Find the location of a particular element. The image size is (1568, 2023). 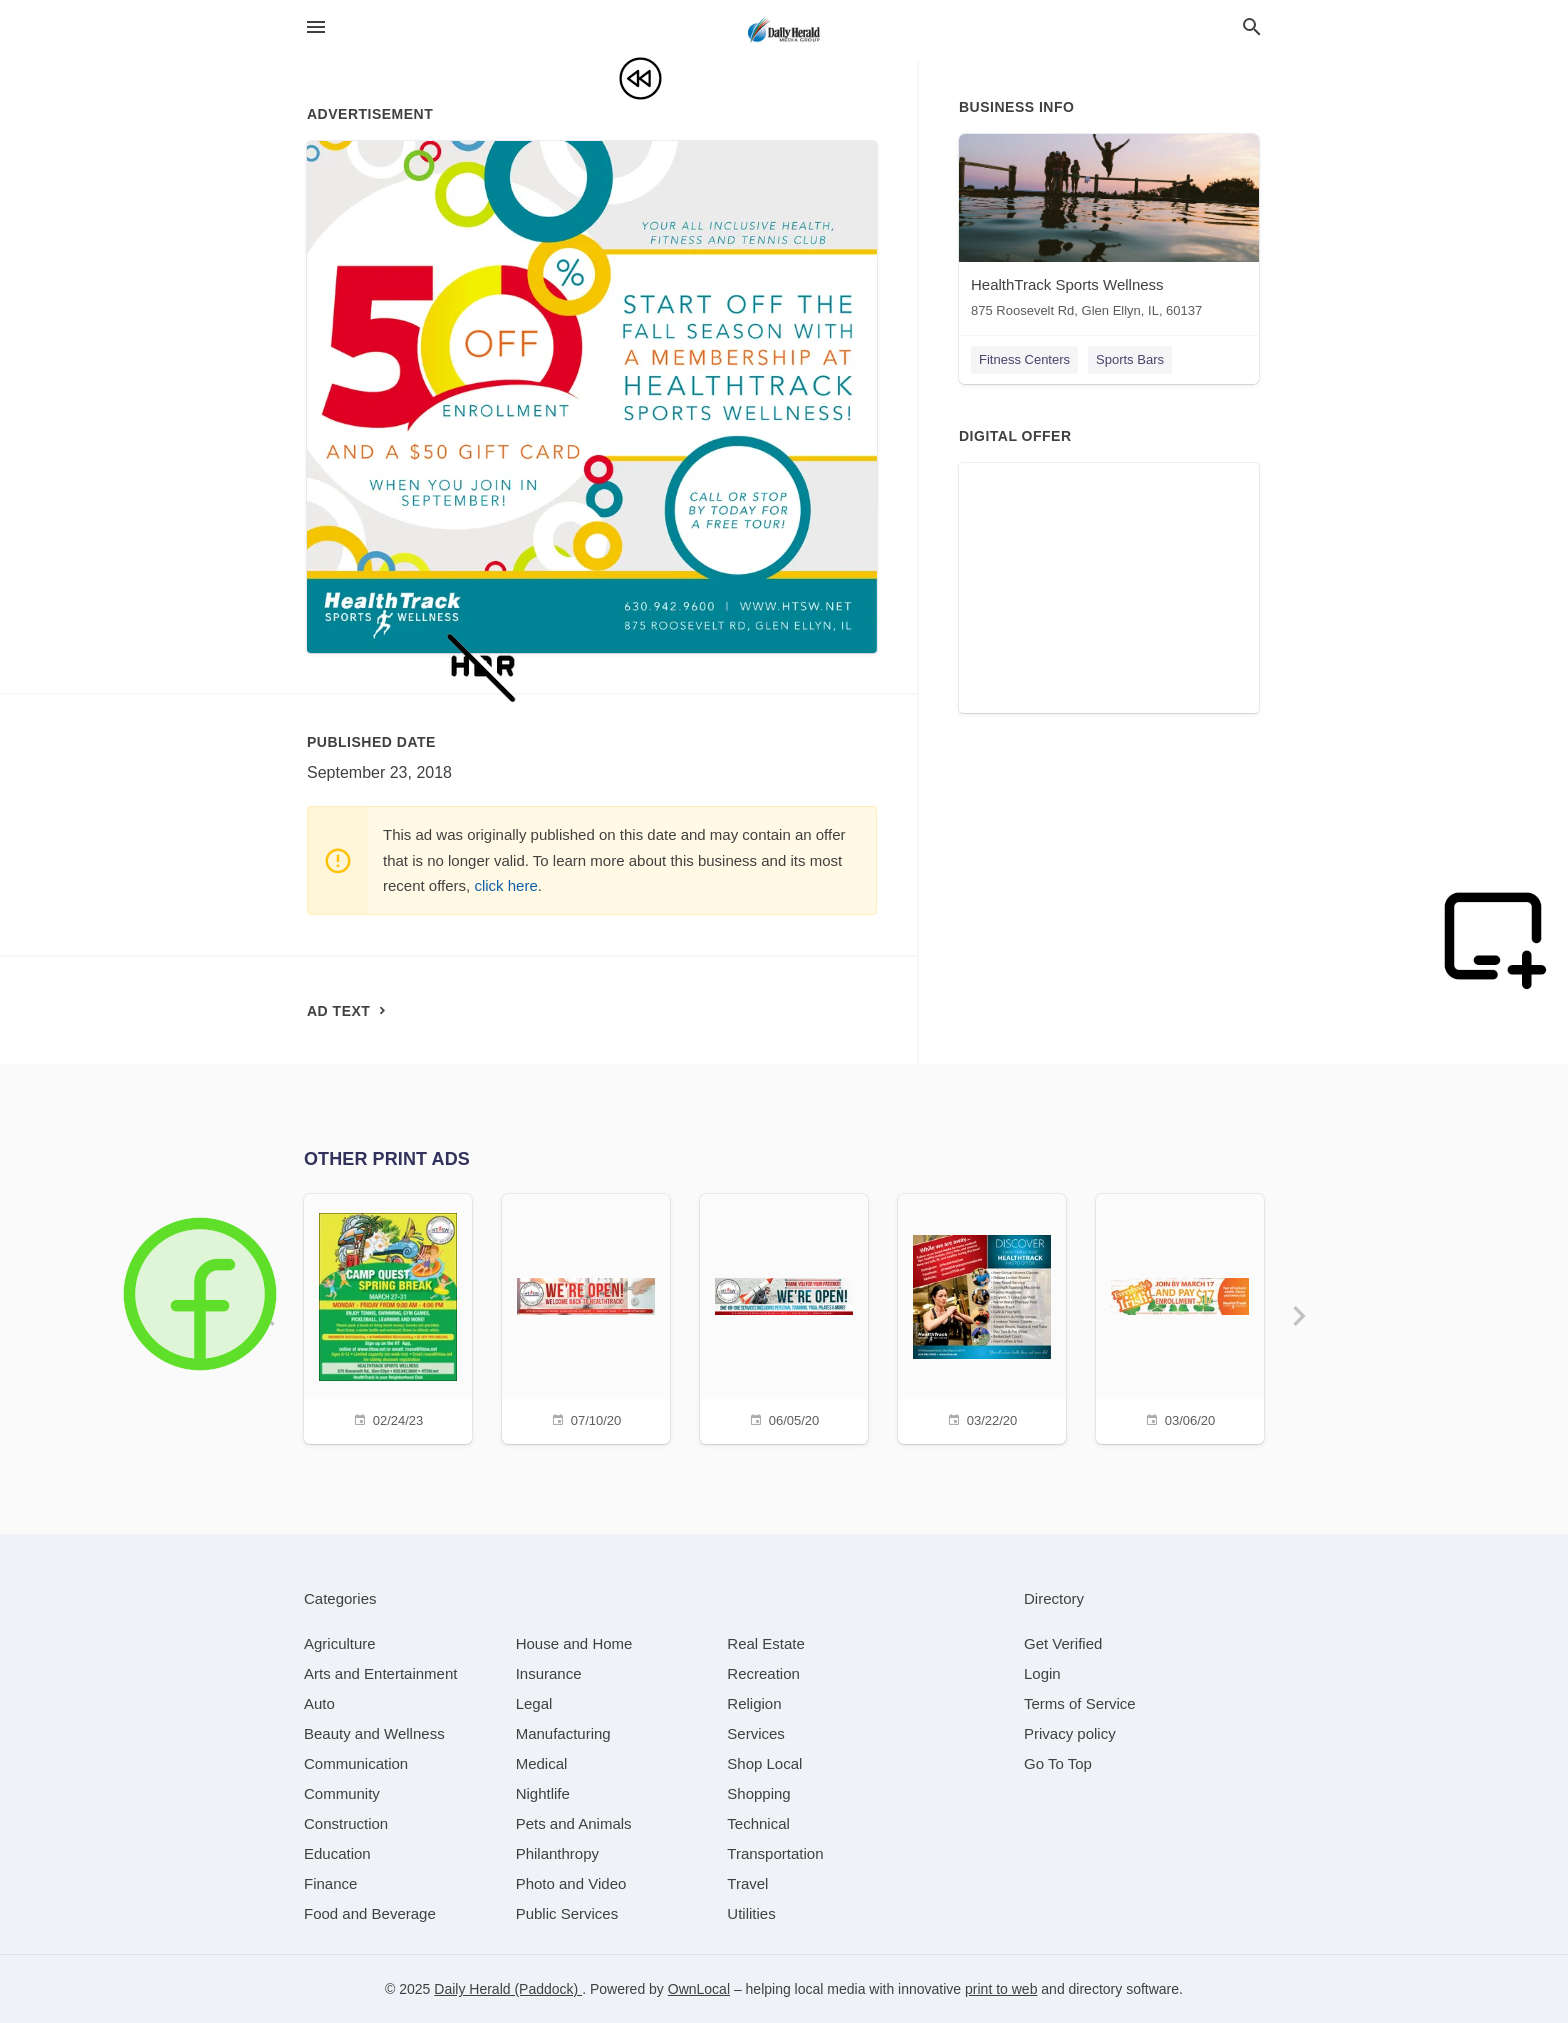

rewind or skip backward in media playback is located at coordinates (640, 78).